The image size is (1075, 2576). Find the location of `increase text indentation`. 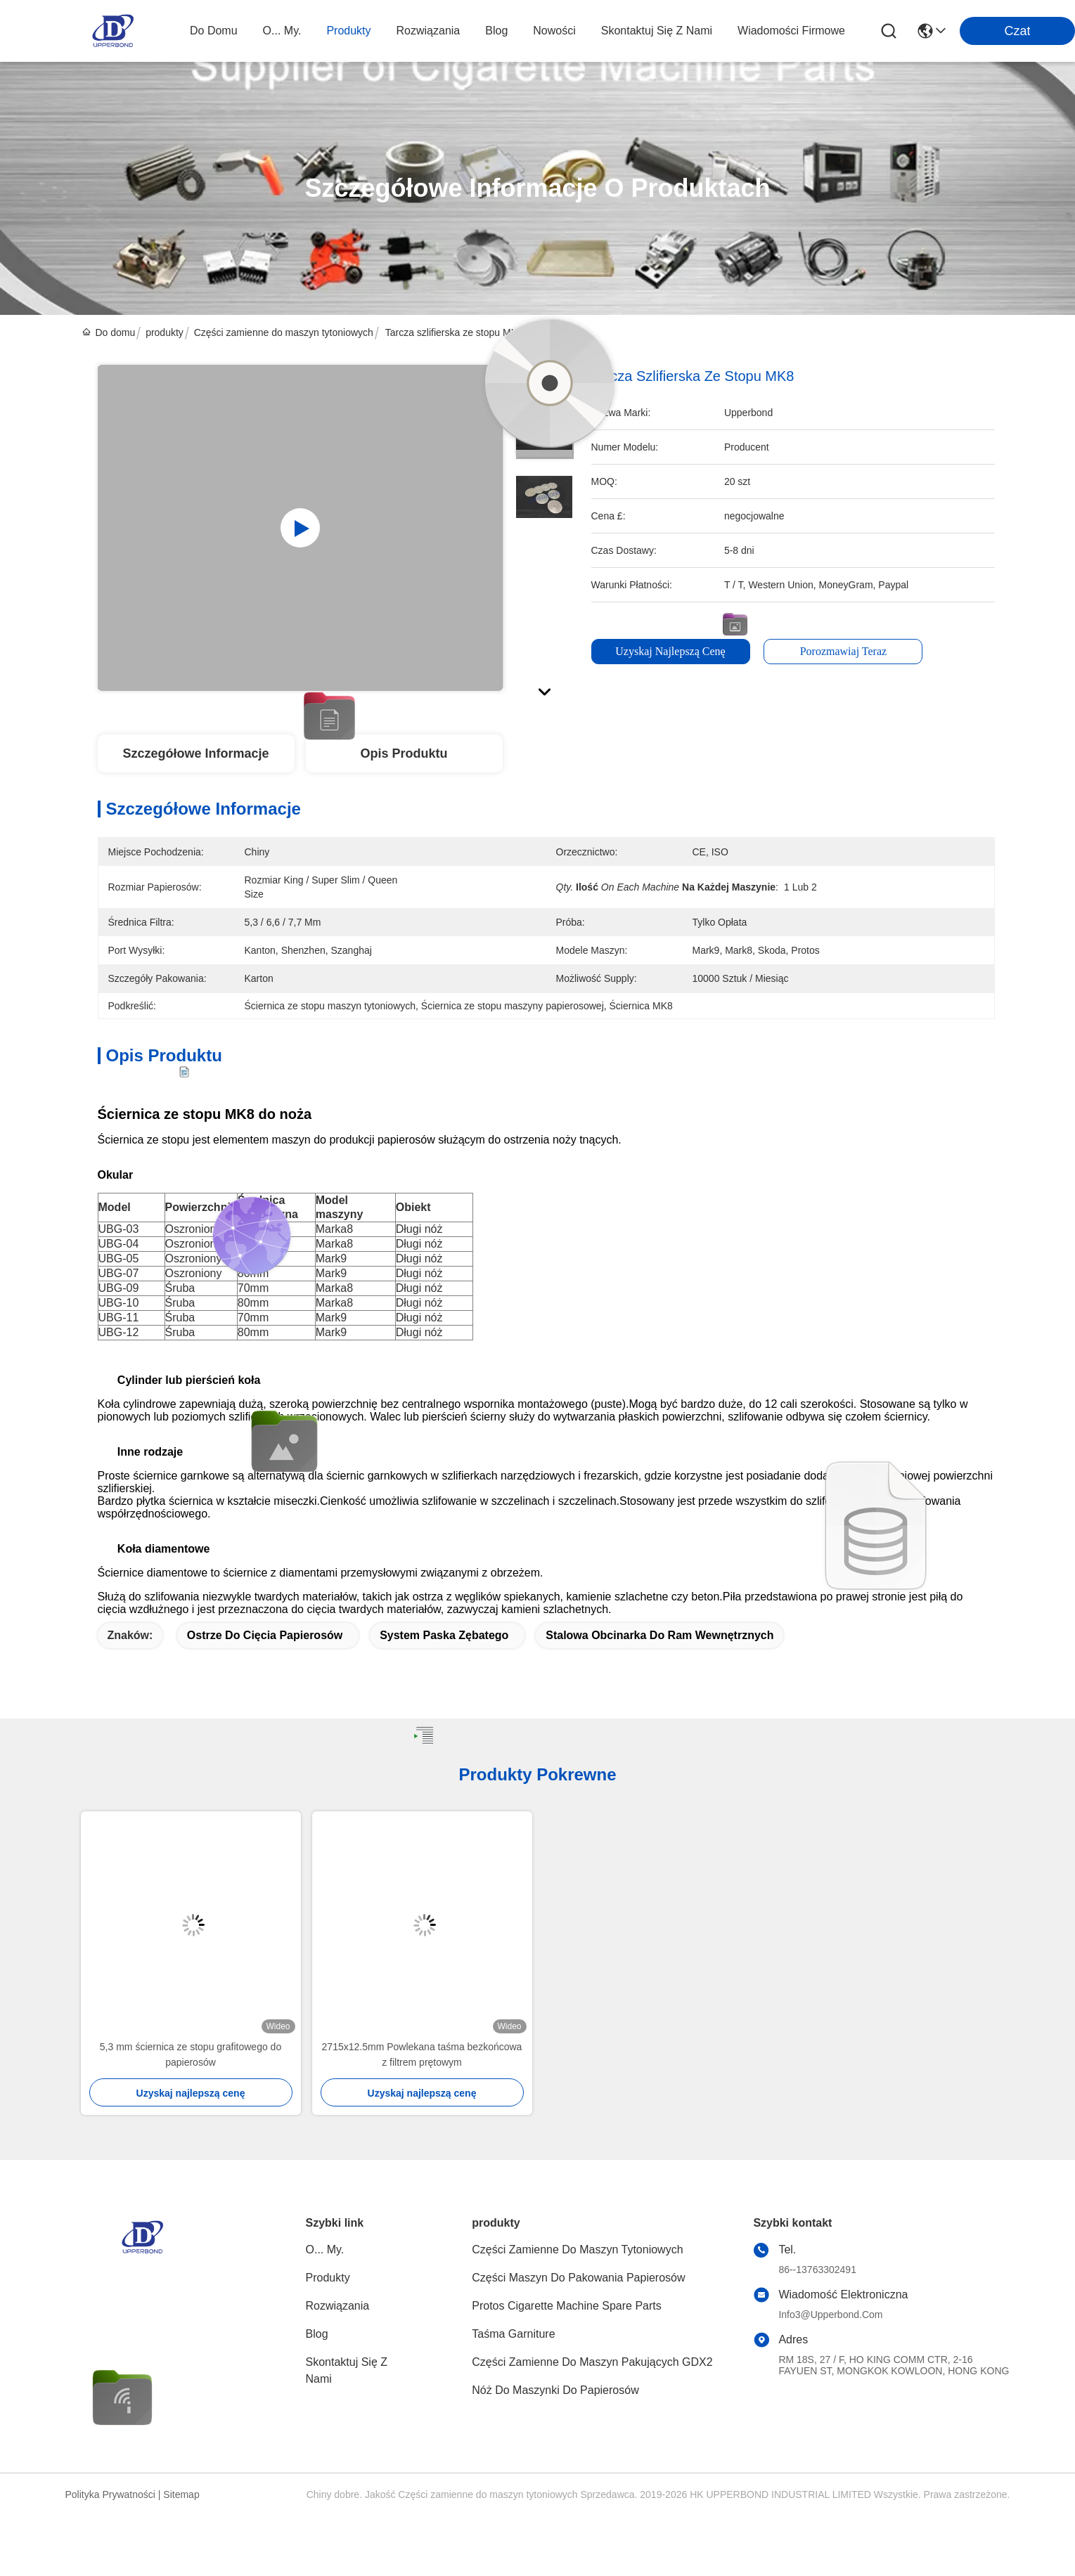

increase text indentation is located at coordinates (424, 1735).